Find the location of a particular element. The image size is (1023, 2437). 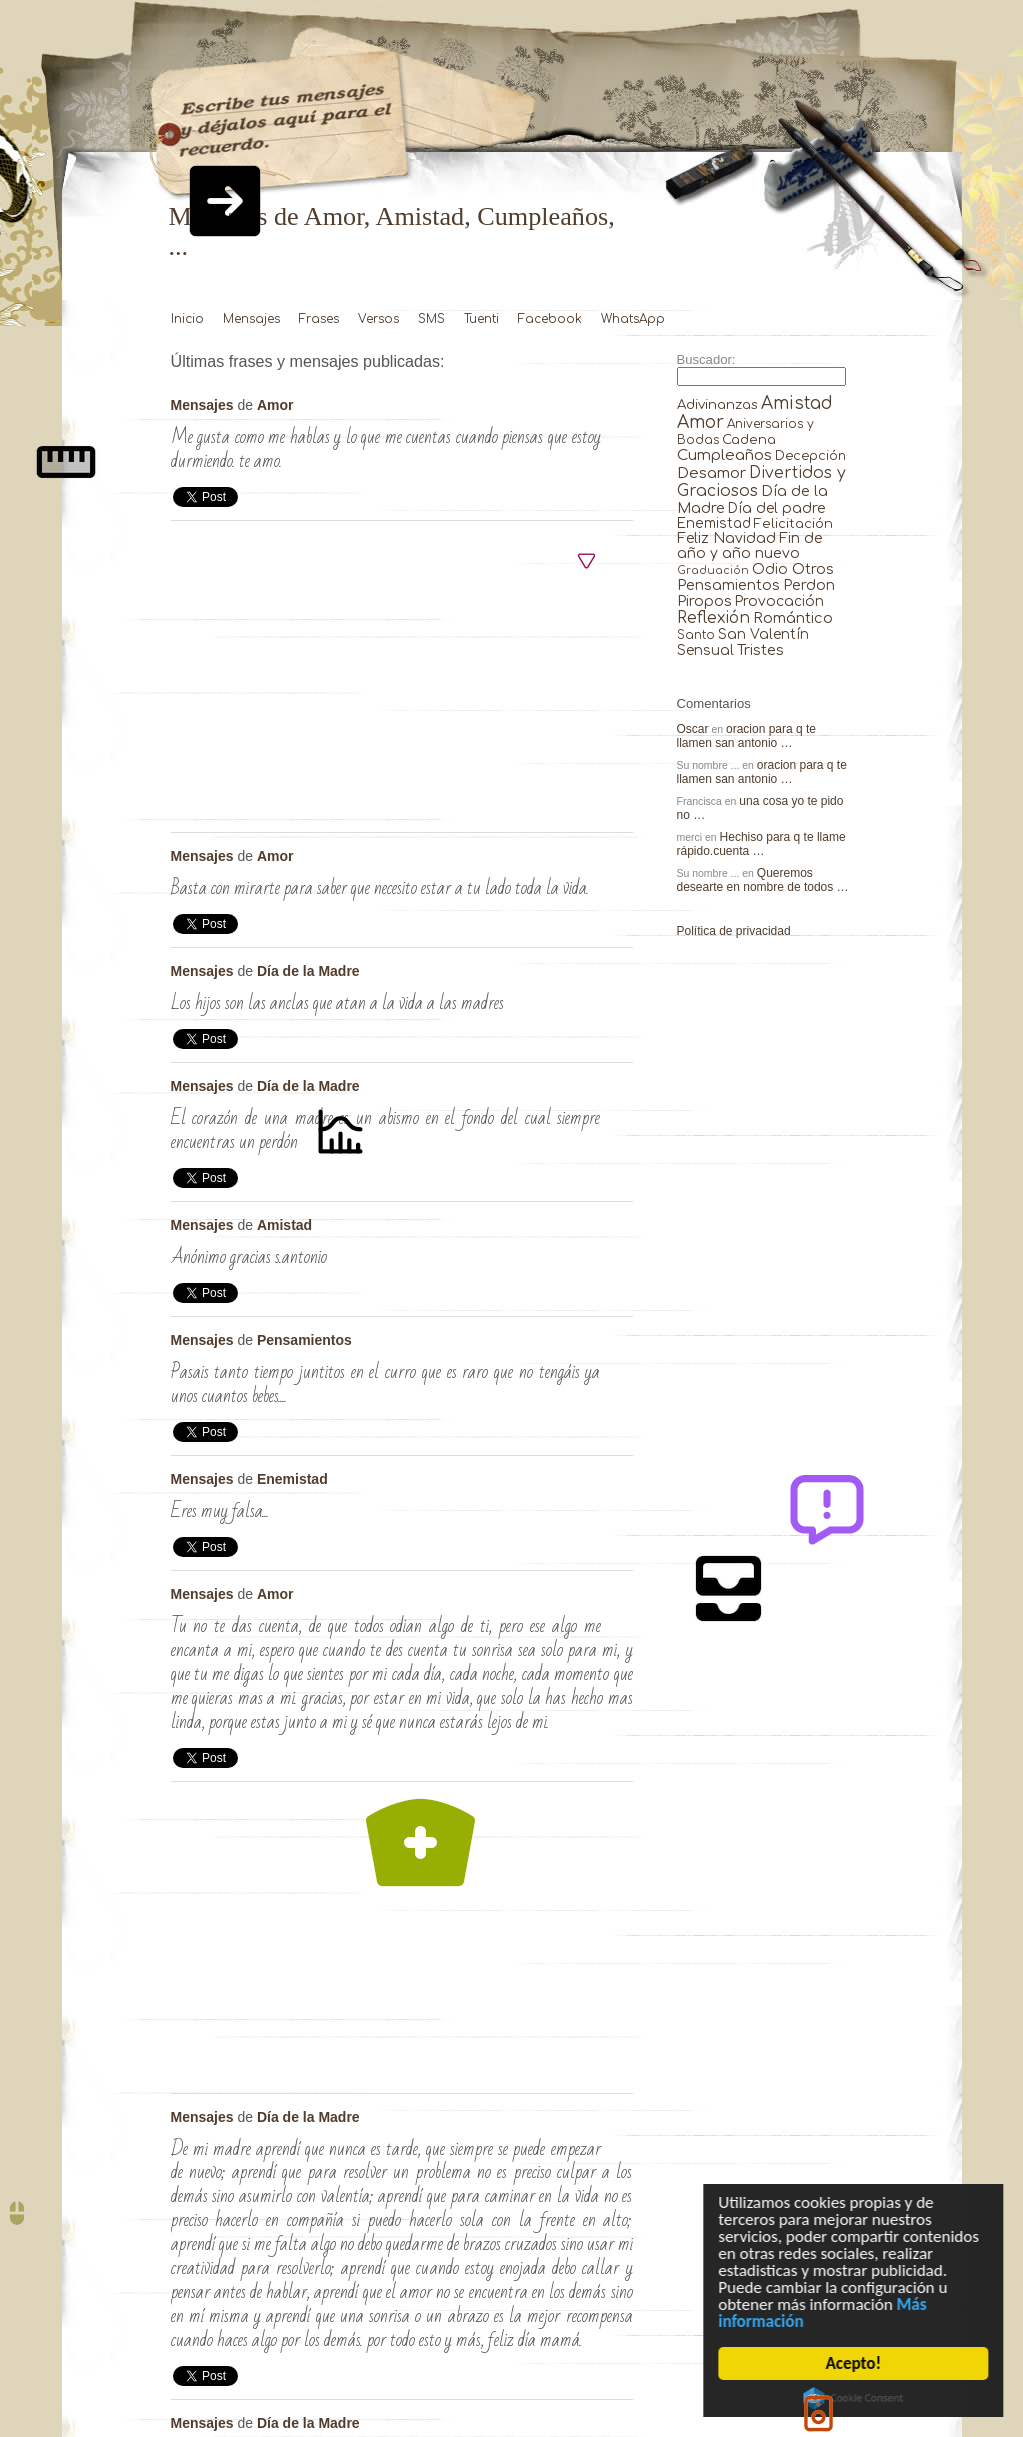

indicates mouse input is available or required is located at coordinates (17, 2213).